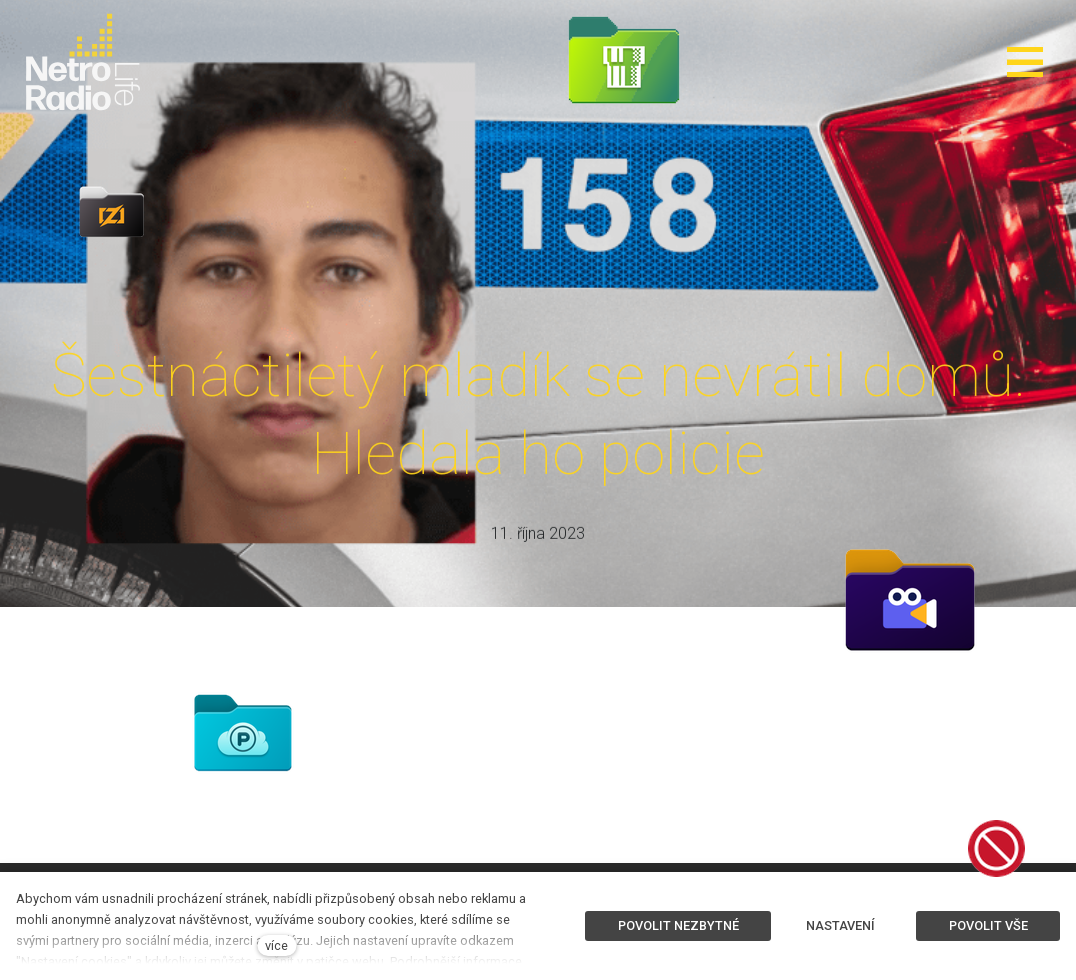 The height and width of the screenshot is (980, 1076). Describe the element at coordinates (909, 603) in the screenshot. I see `open wondershare anireel project folder` at that location.